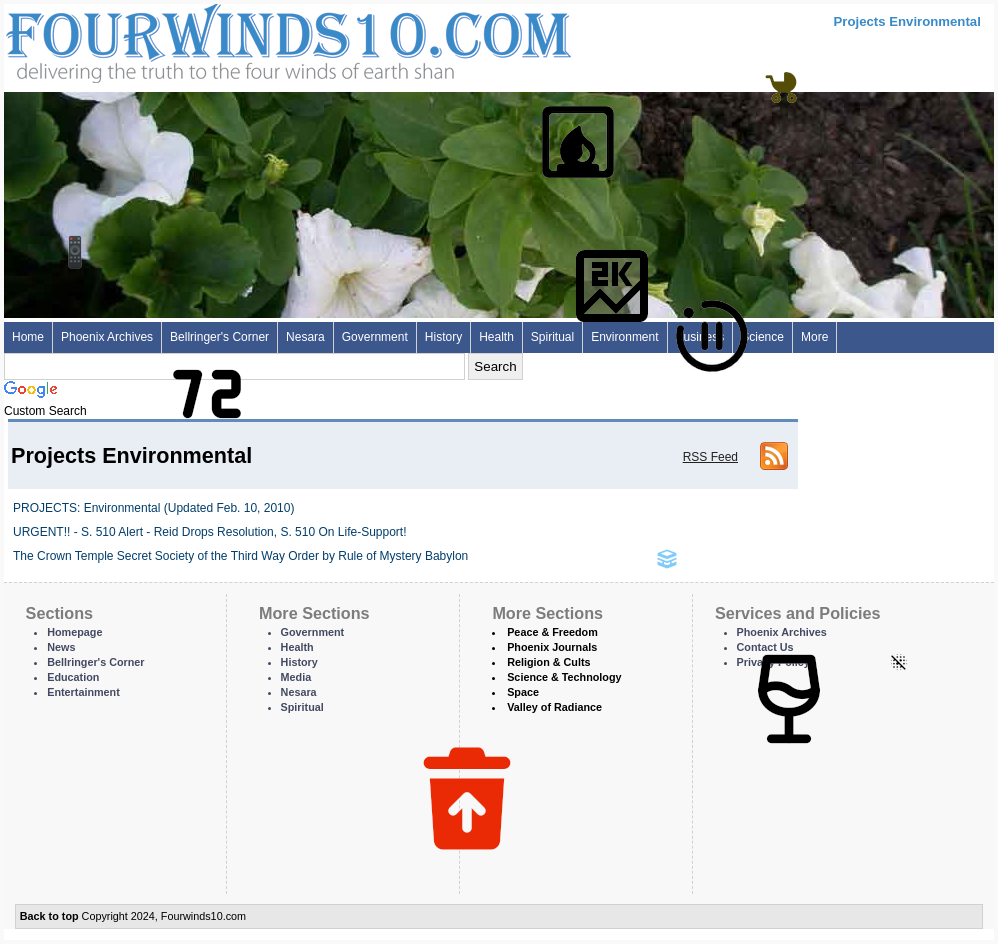 This screenshot has width=998, height=944. What do you see at coordinates (712, 336) in the screenshot?
I see `motion photo playback is paused` at bounding box center [712, 336].